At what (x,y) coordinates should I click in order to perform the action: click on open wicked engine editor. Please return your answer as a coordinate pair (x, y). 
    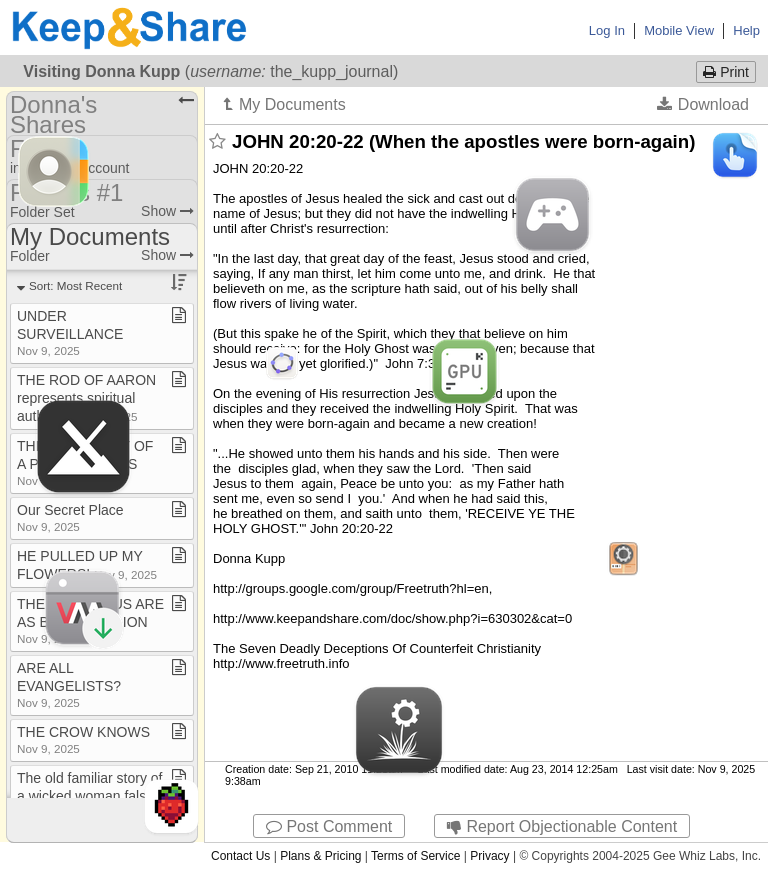
    Looking at the image, I should click on (399, 730).